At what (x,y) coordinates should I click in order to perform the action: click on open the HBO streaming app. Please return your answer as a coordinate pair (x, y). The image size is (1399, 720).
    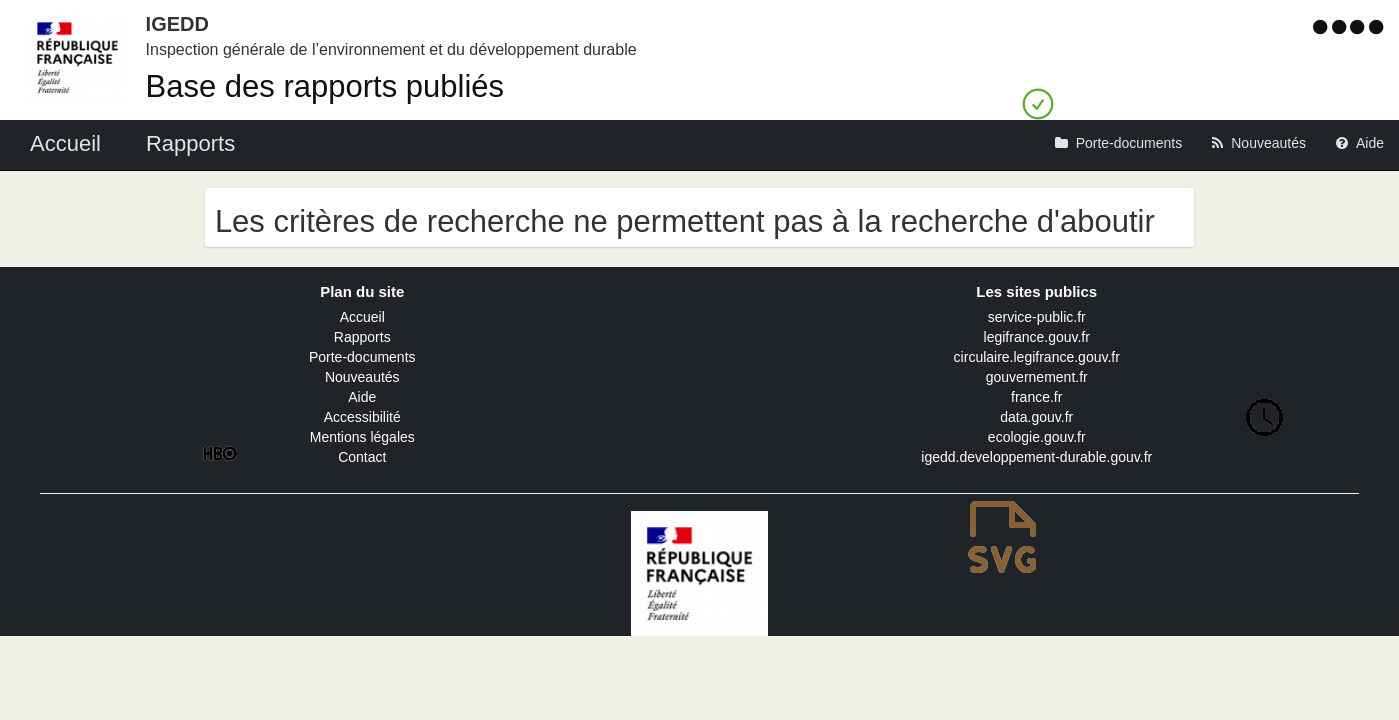
    Looking at the image, I should click on (219, 453).